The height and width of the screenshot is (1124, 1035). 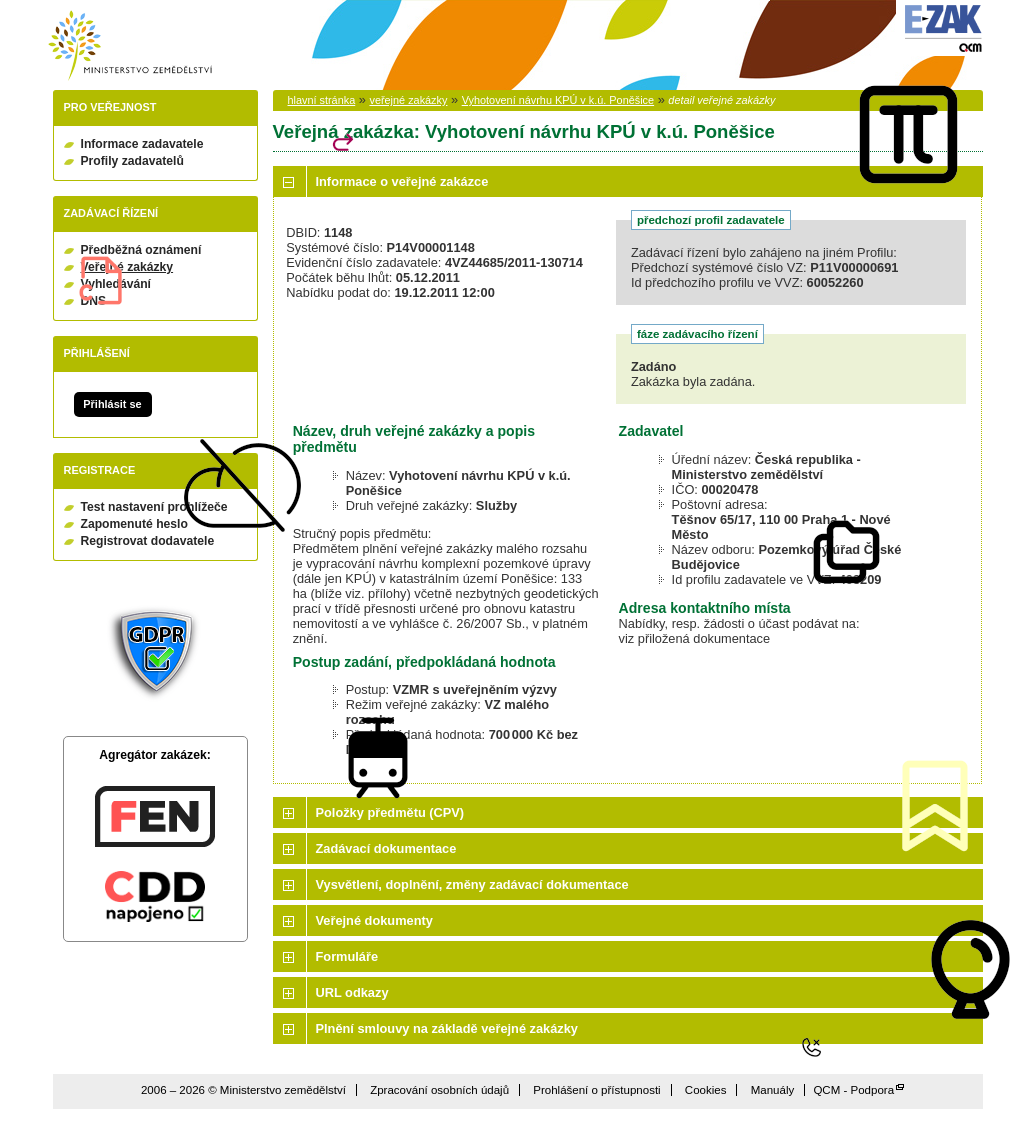 I want to click on browse all folders, so click(x=846, y=553).